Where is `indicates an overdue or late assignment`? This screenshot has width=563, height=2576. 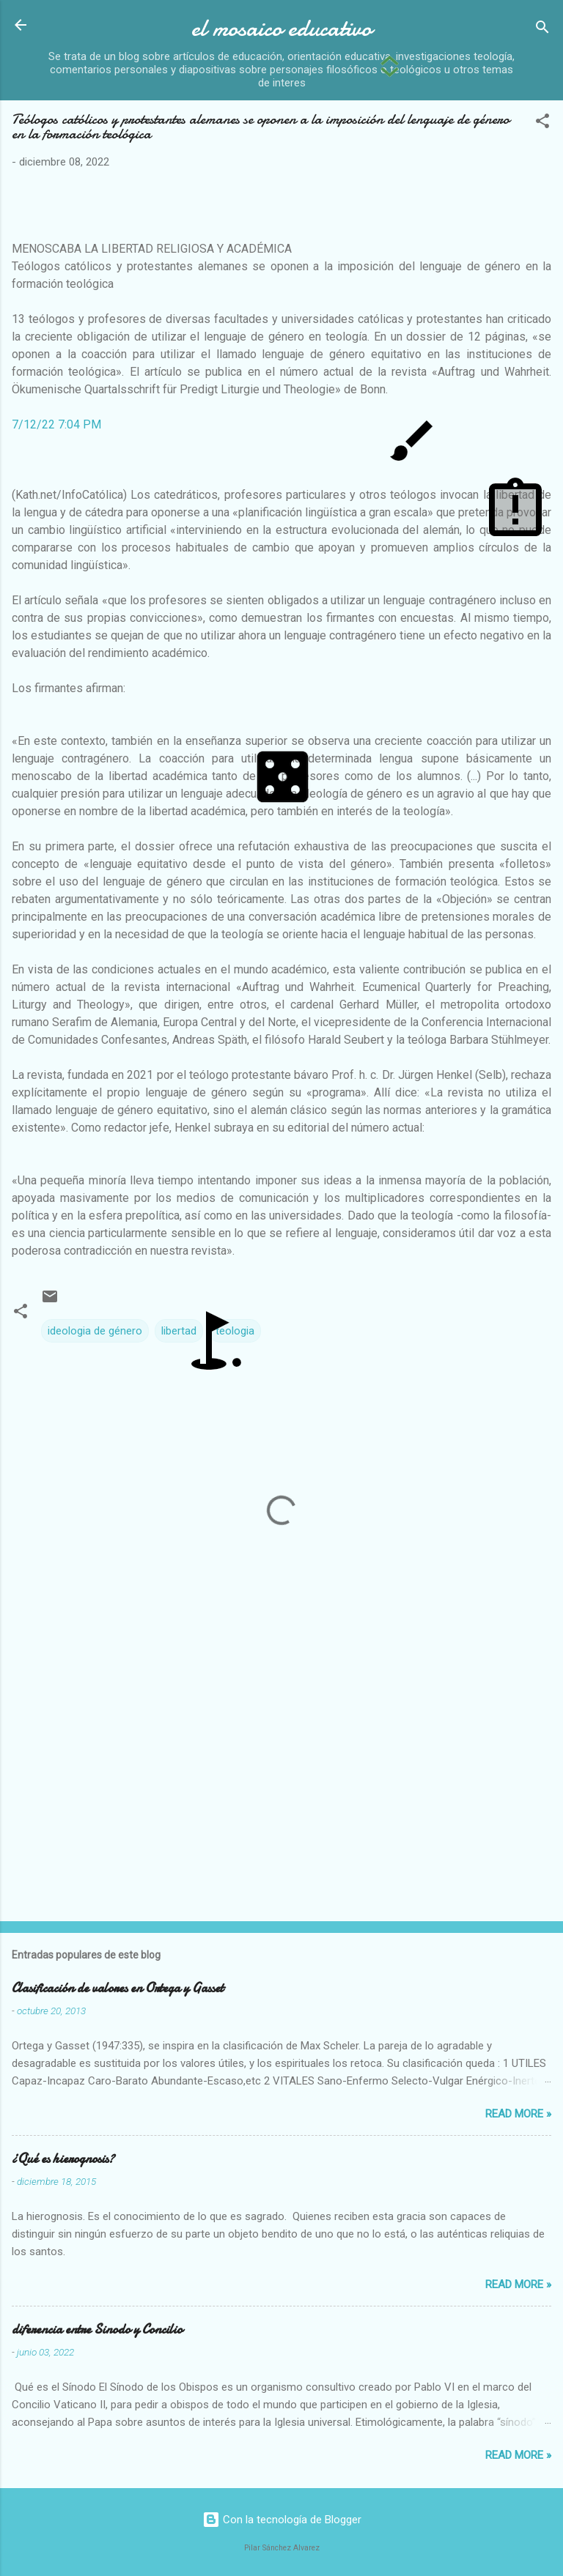
indicates an overdue or late assignment is located at coordinates (515, 510).